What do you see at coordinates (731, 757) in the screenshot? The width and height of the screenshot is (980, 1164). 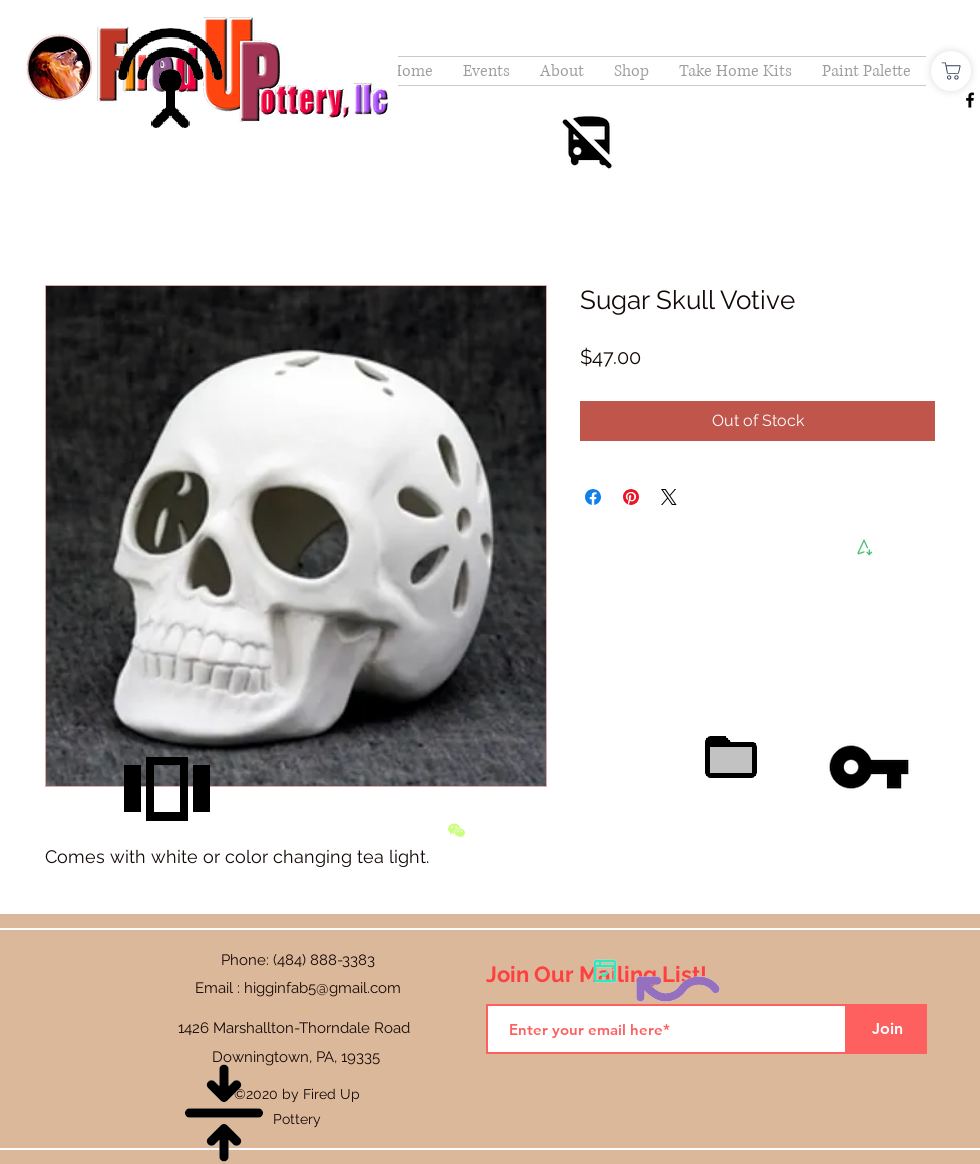 I see `open folder to view contents` at bounding box center [731, 757].